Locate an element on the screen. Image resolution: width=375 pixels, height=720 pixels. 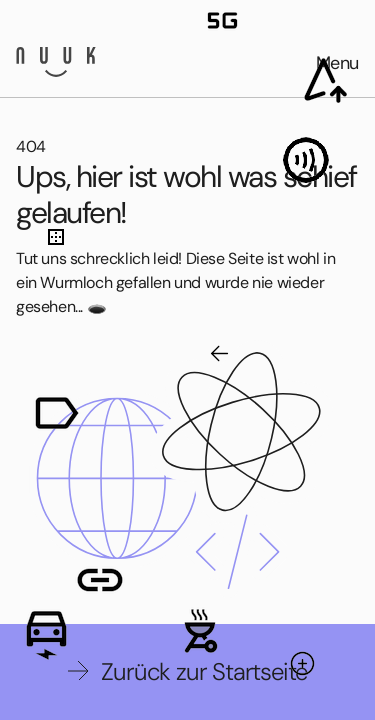
add a new item is located at coordinates (302, 663).